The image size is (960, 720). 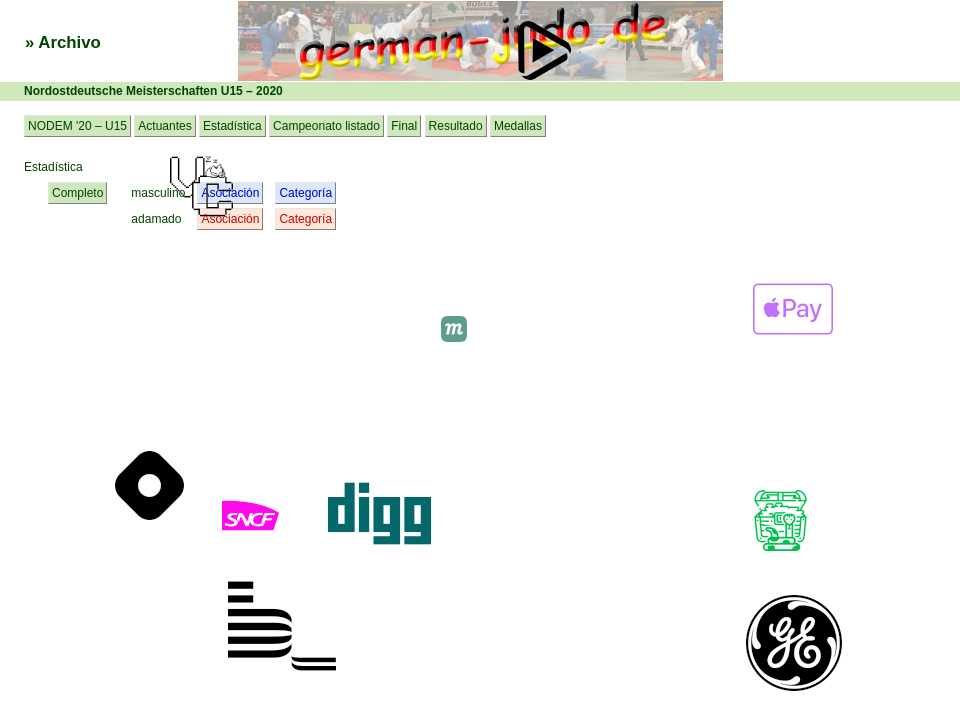 I want to click on digg social news website logo, so click(x=379, y=513).